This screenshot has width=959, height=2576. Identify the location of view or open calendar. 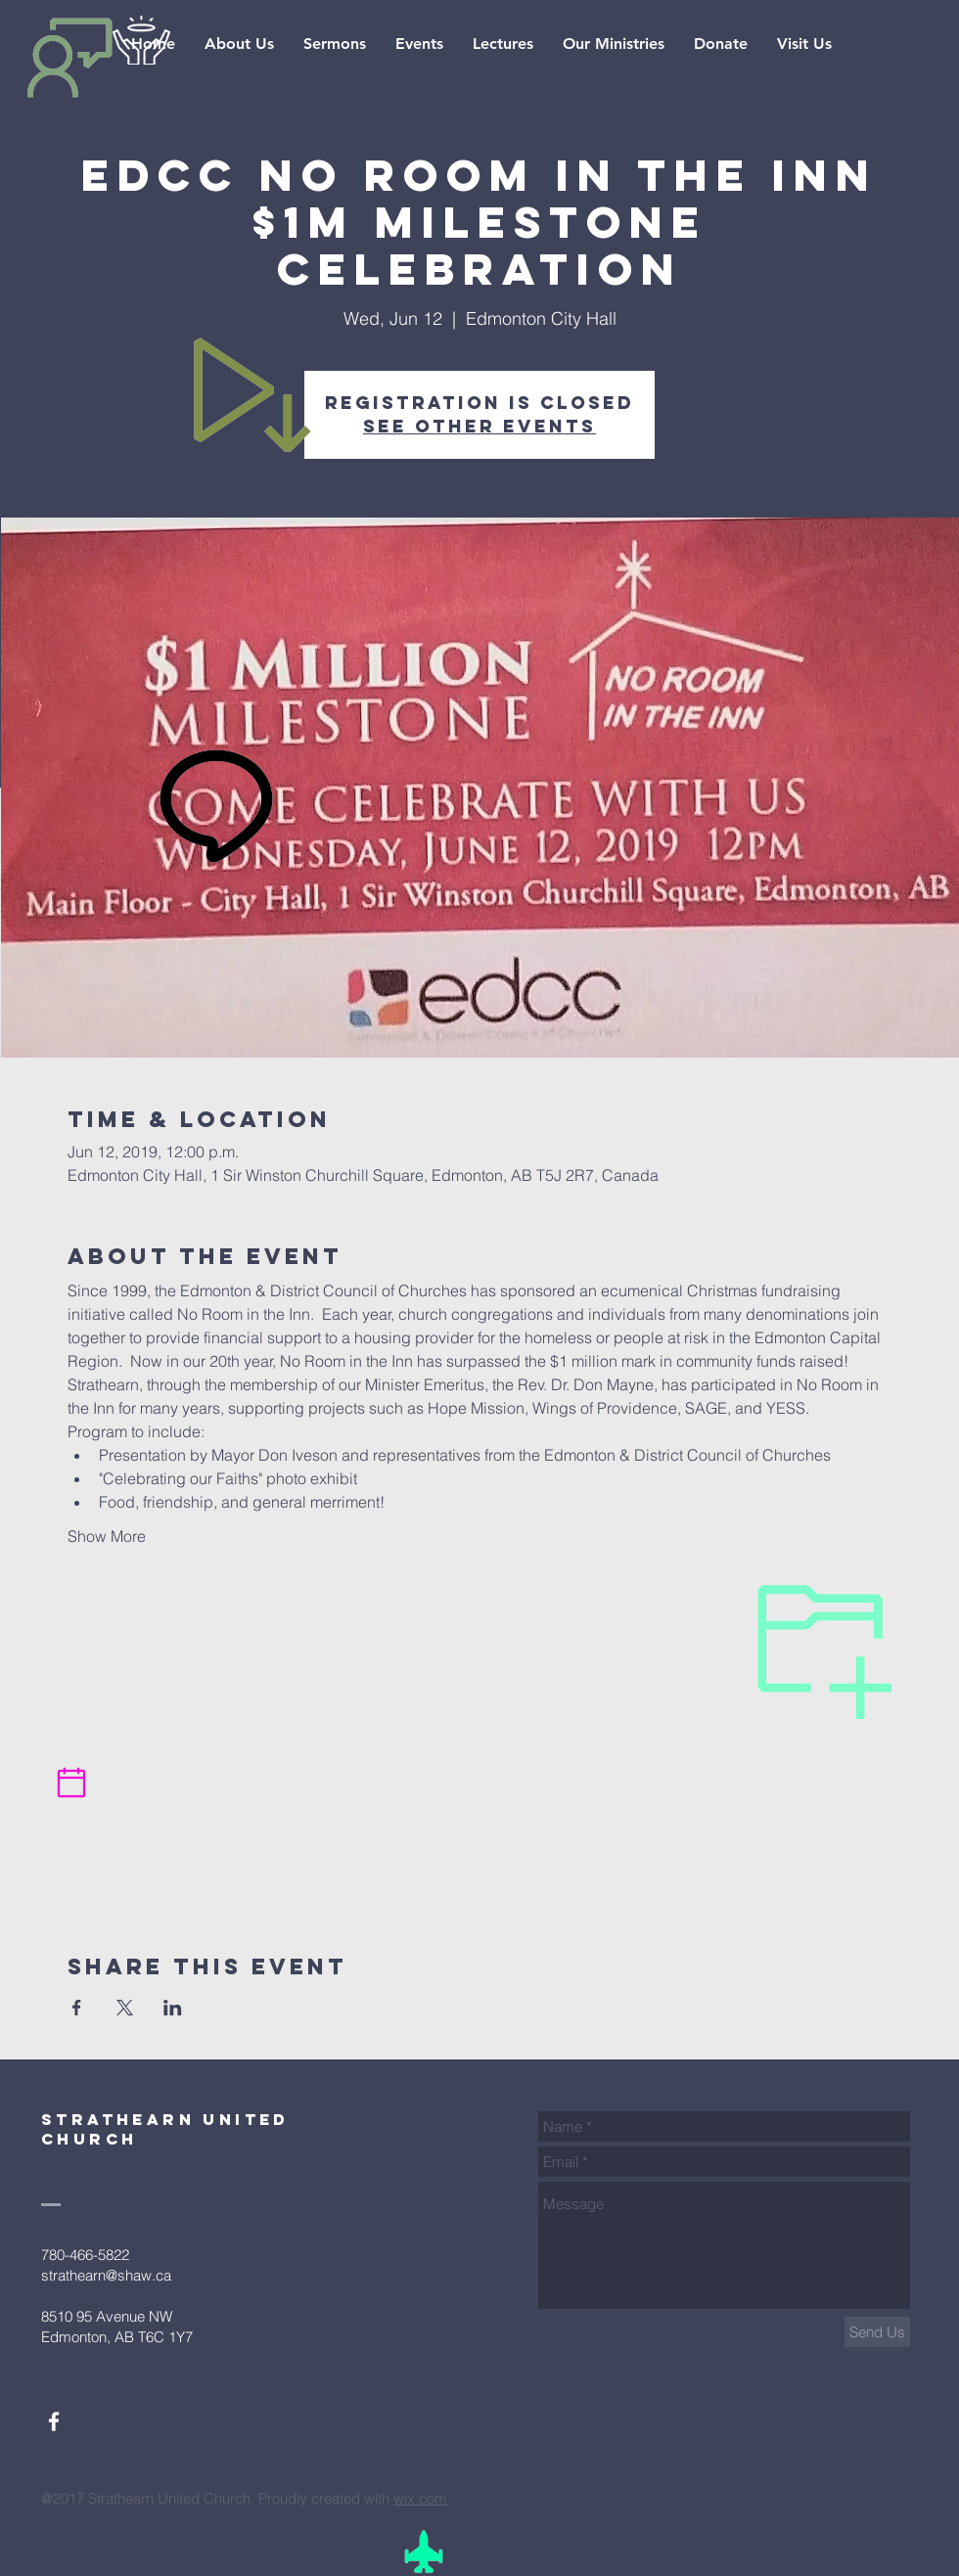
(71, 1784).